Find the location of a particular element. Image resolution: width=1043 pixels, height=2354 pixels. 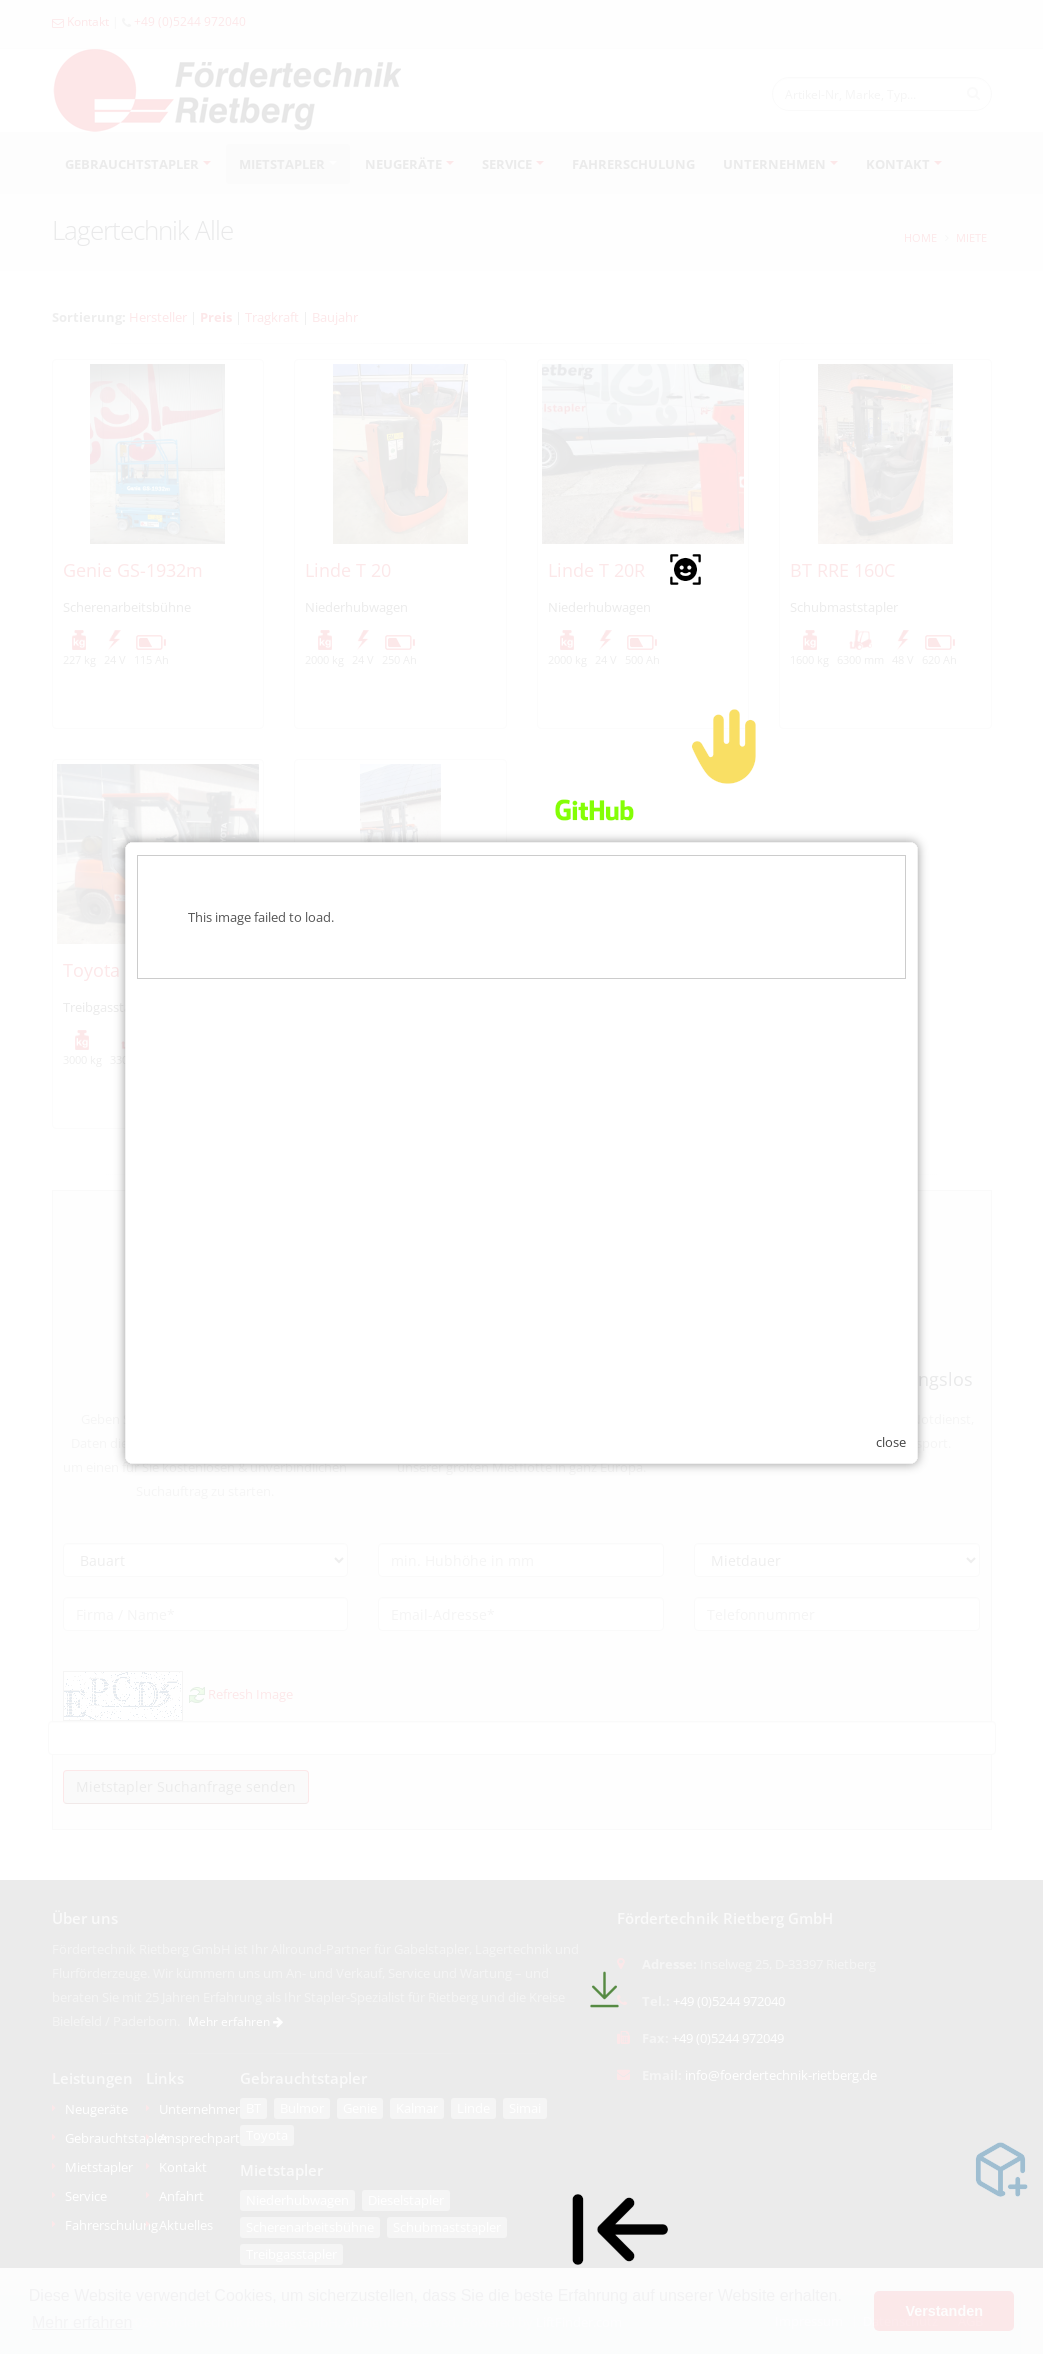

skip to the beginning of a track or playlist is located at coordinates (618, 2229).